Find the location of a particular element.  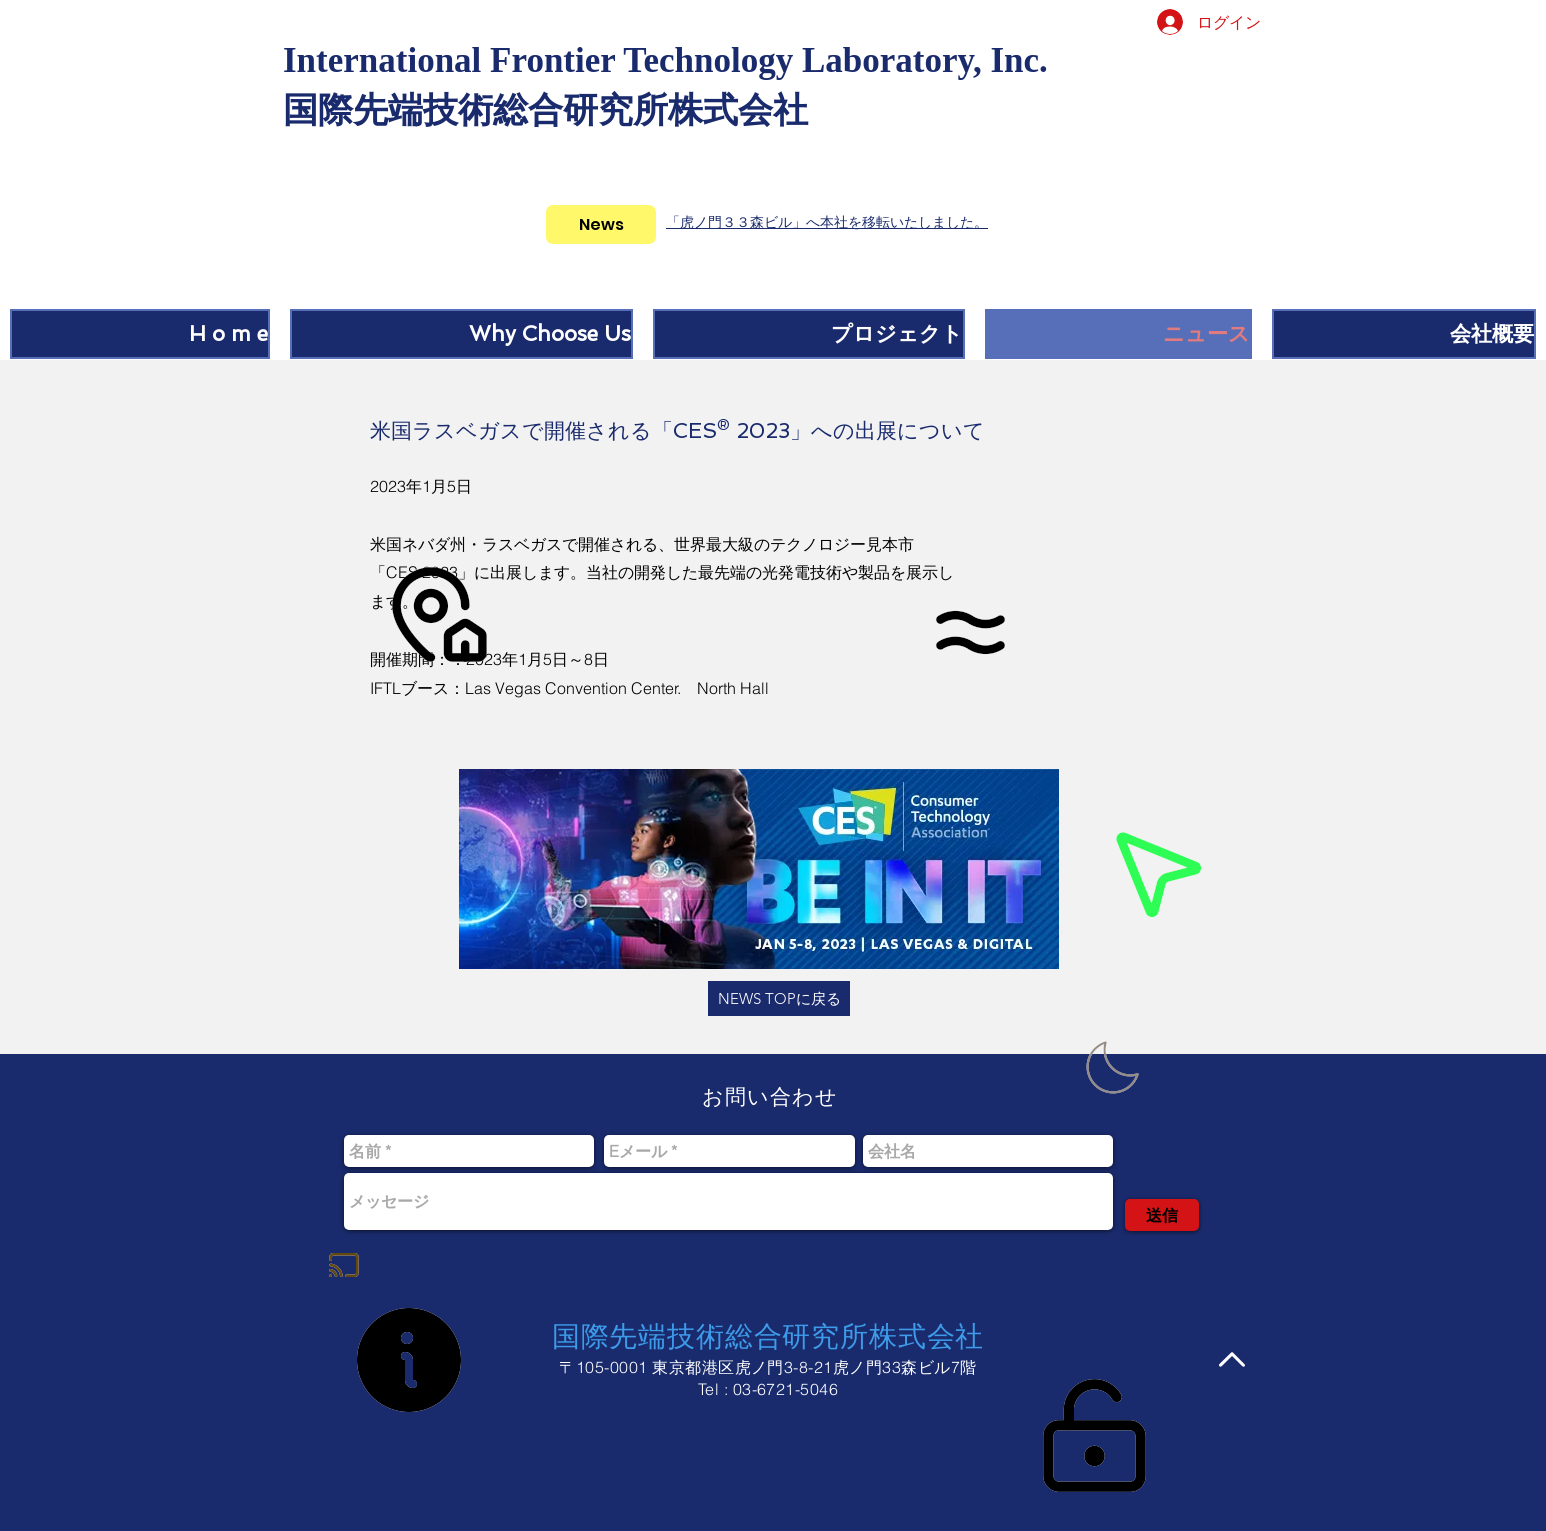

view more information or details is located at coordinates (409, 1360).